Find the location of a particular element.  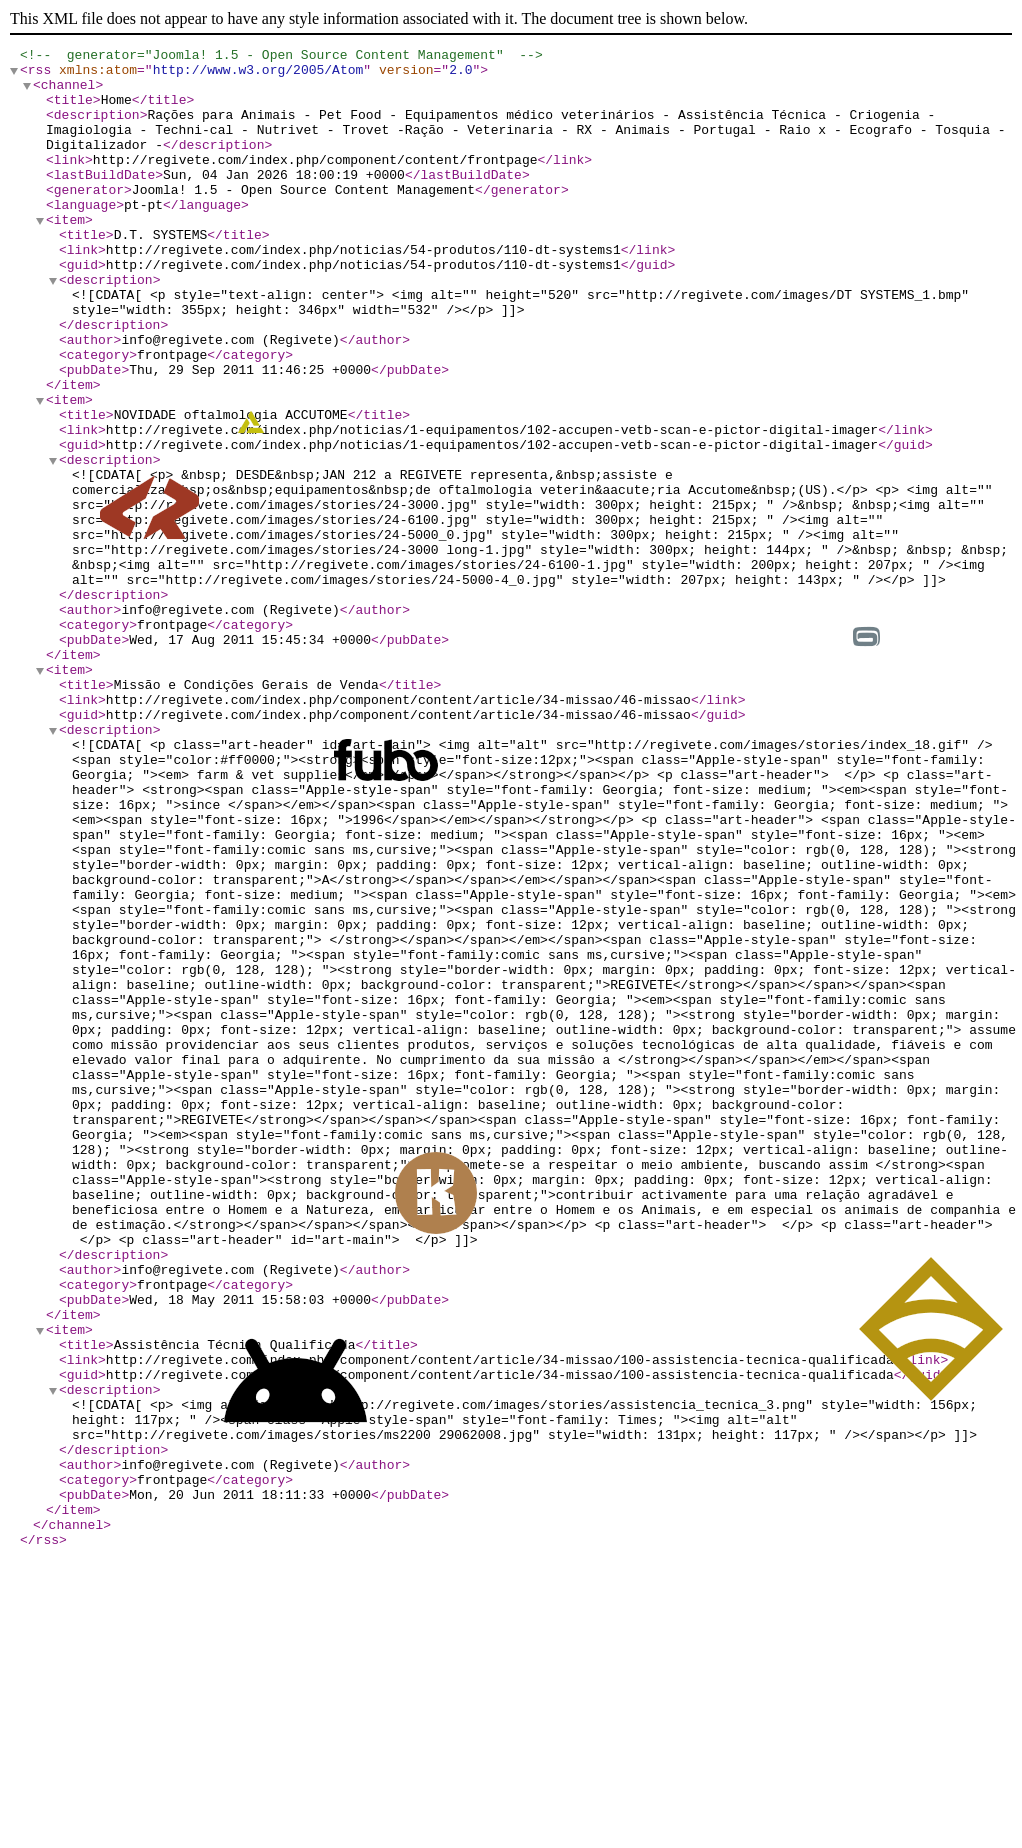

android operating system logo is located at coordinates (295, 1380).